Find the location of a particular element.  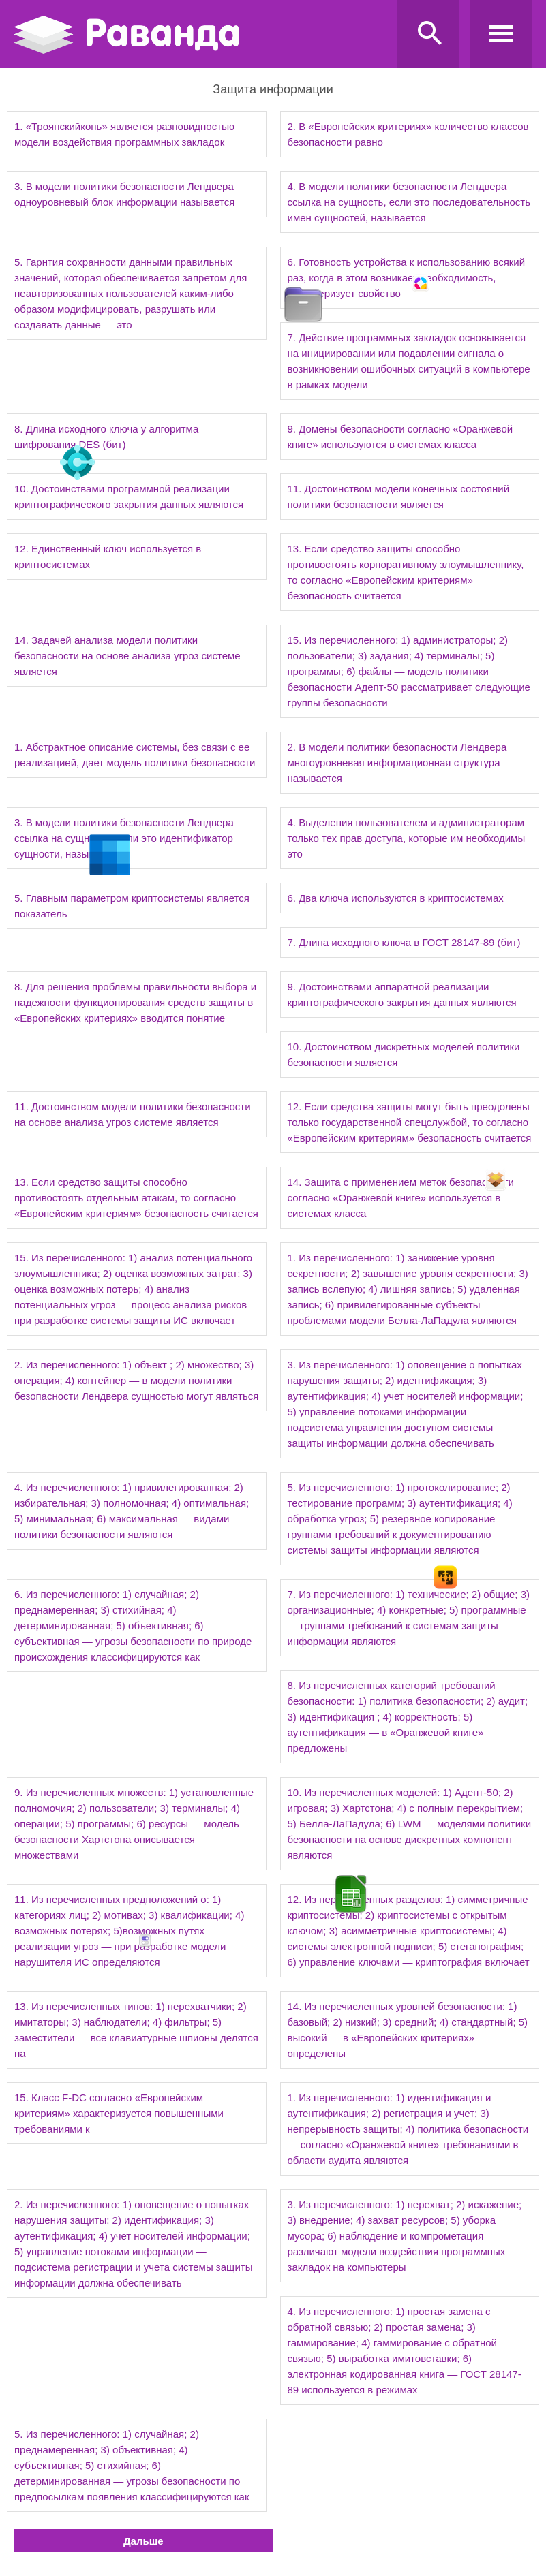

open AppFlowy app is located at coordinates (421, 283).